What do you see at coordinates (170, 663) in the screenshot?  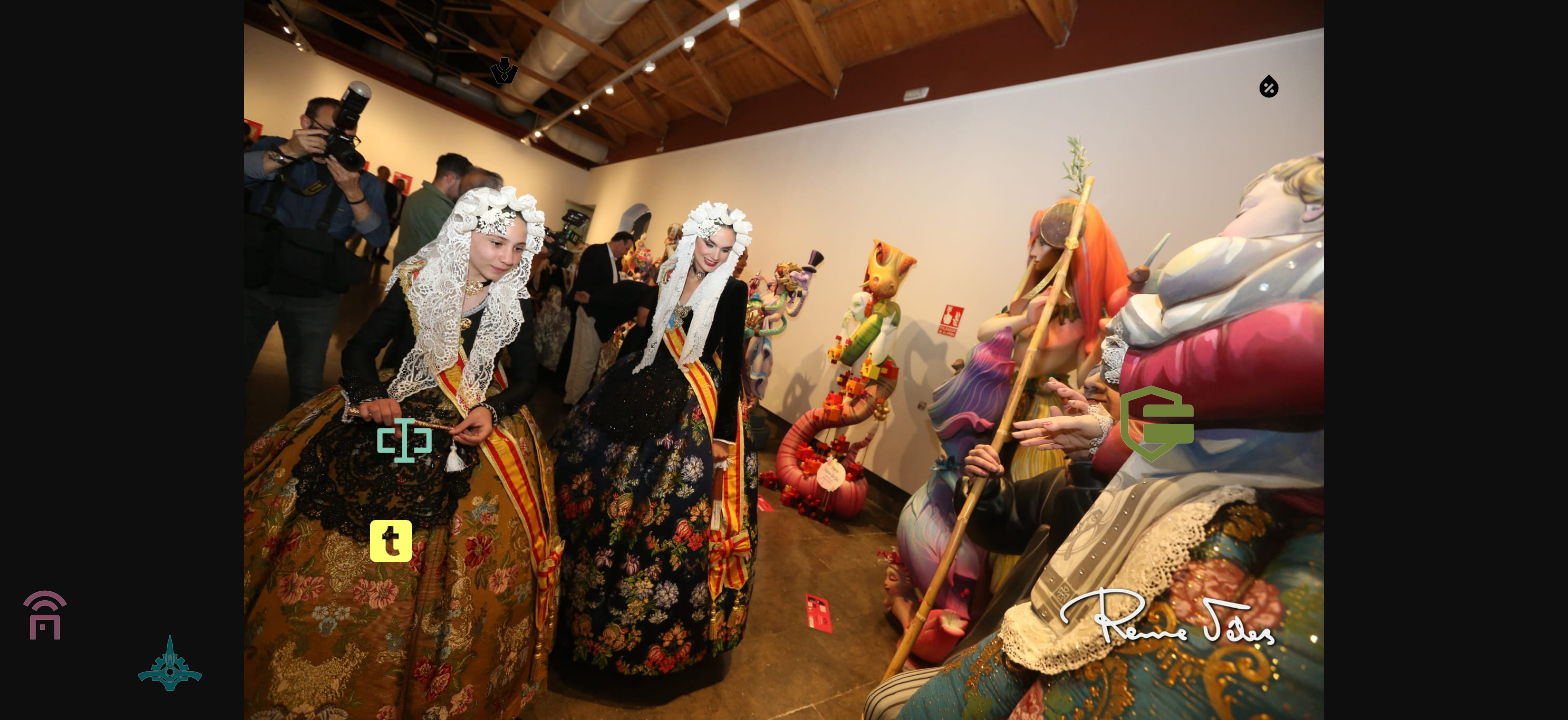 I see `galactic senate logo from star wars` at bounding box center [170, 663].